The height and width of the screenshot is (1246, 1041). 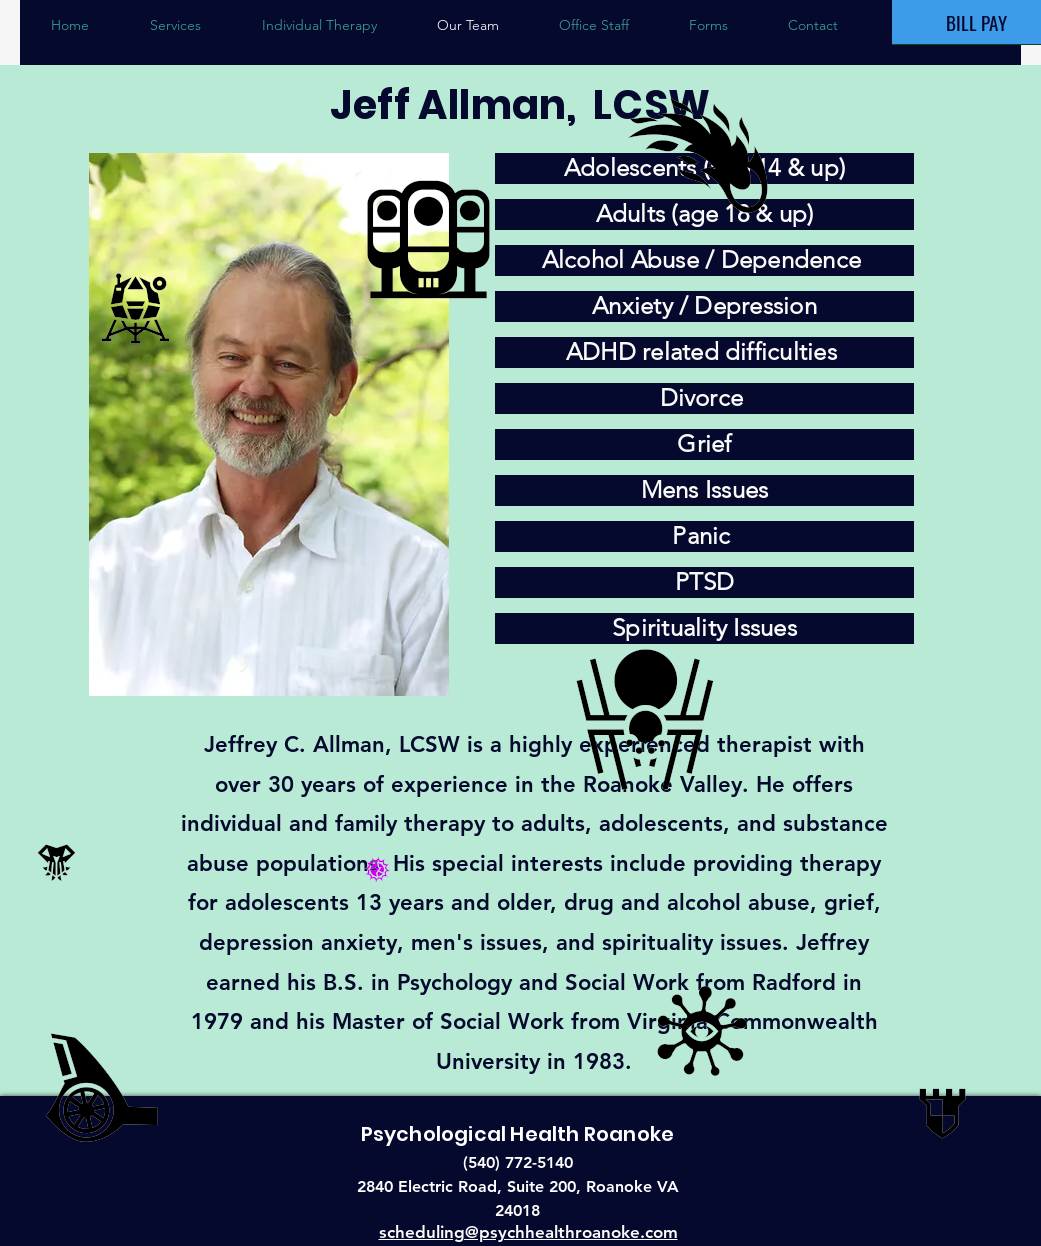 I want to click on helicopter tail rotor component in a game interface, so click(x=101, y=1087).